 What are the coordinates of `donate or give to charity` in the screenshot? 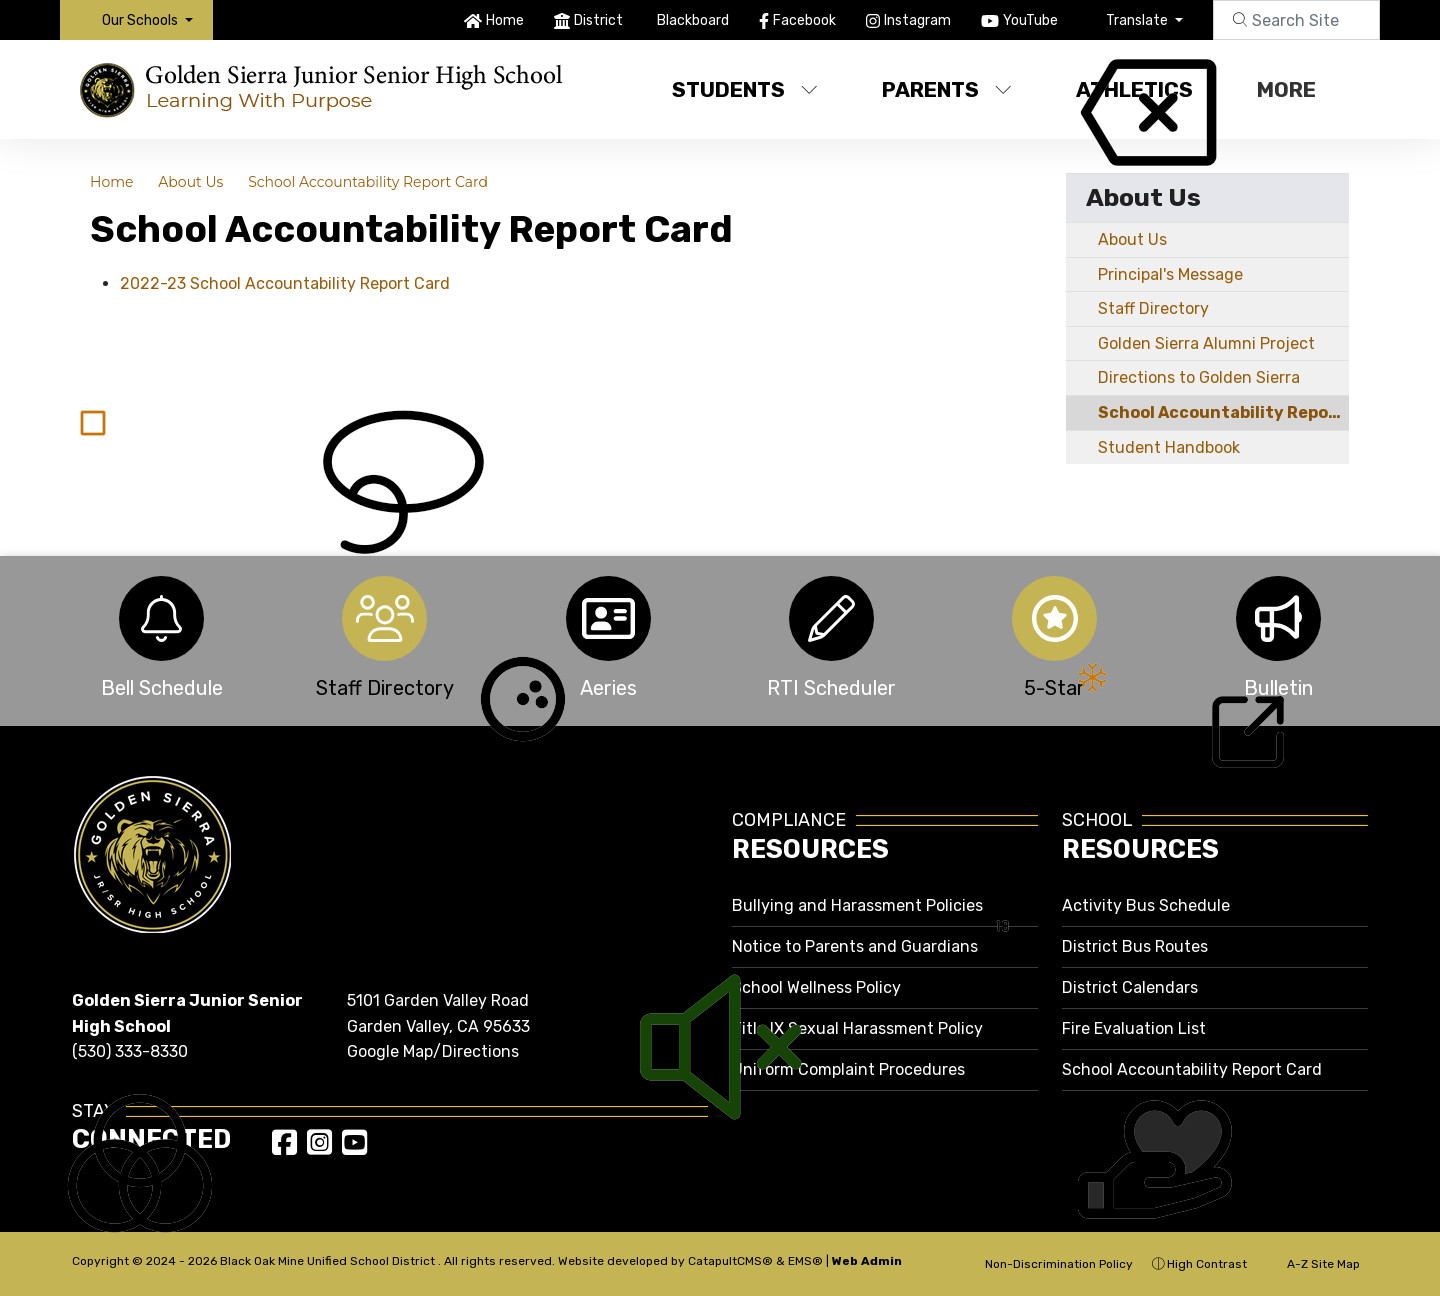 It's located at (1160, 1162).